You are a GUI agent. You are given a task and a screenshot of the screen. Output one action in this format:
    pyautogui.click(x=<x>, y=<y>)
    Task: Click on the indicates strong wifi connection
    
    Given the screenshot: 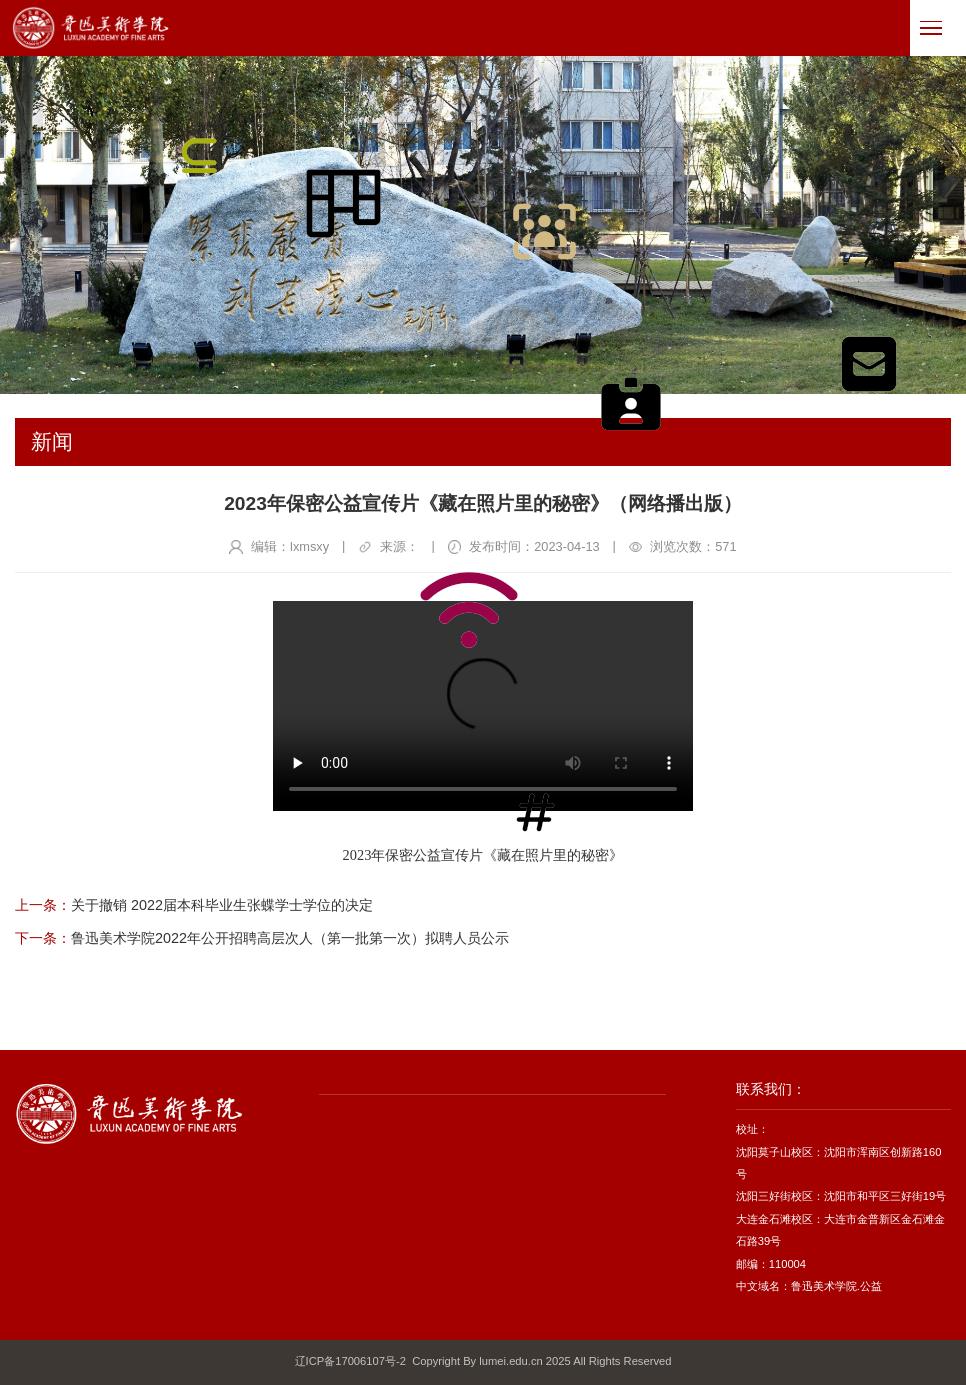 What is the action you would take?
    pyautogui.click(x=469, y=610)
    